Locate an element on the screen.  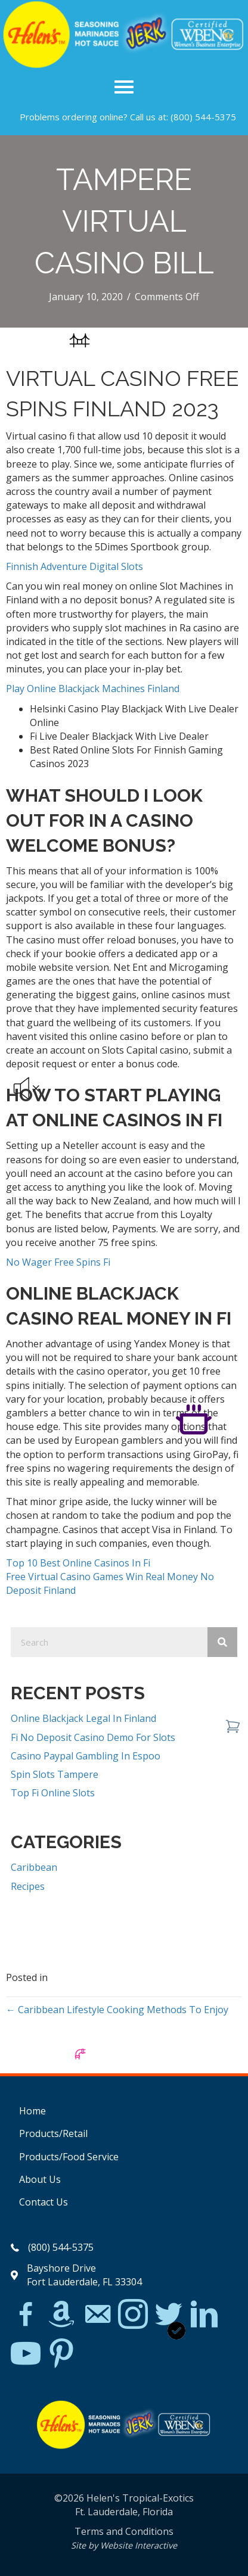
mute audio or sound is located at coordinates (26, 1088).